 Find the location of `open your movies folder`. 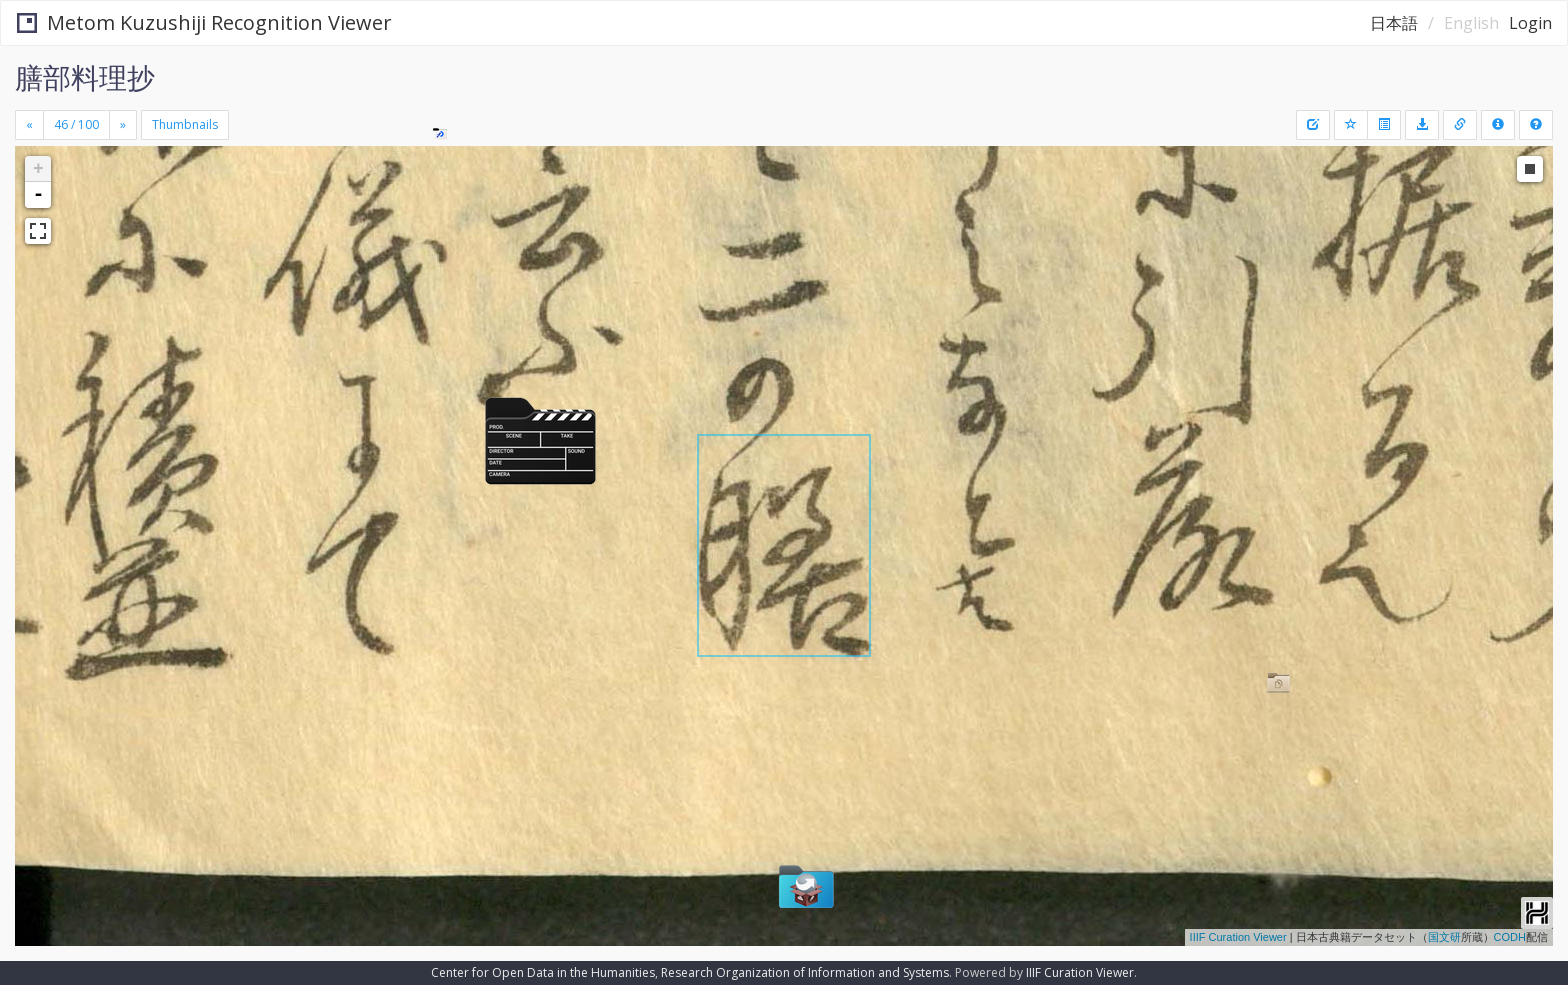

open your movies folder is located at coordinates (540, 444).